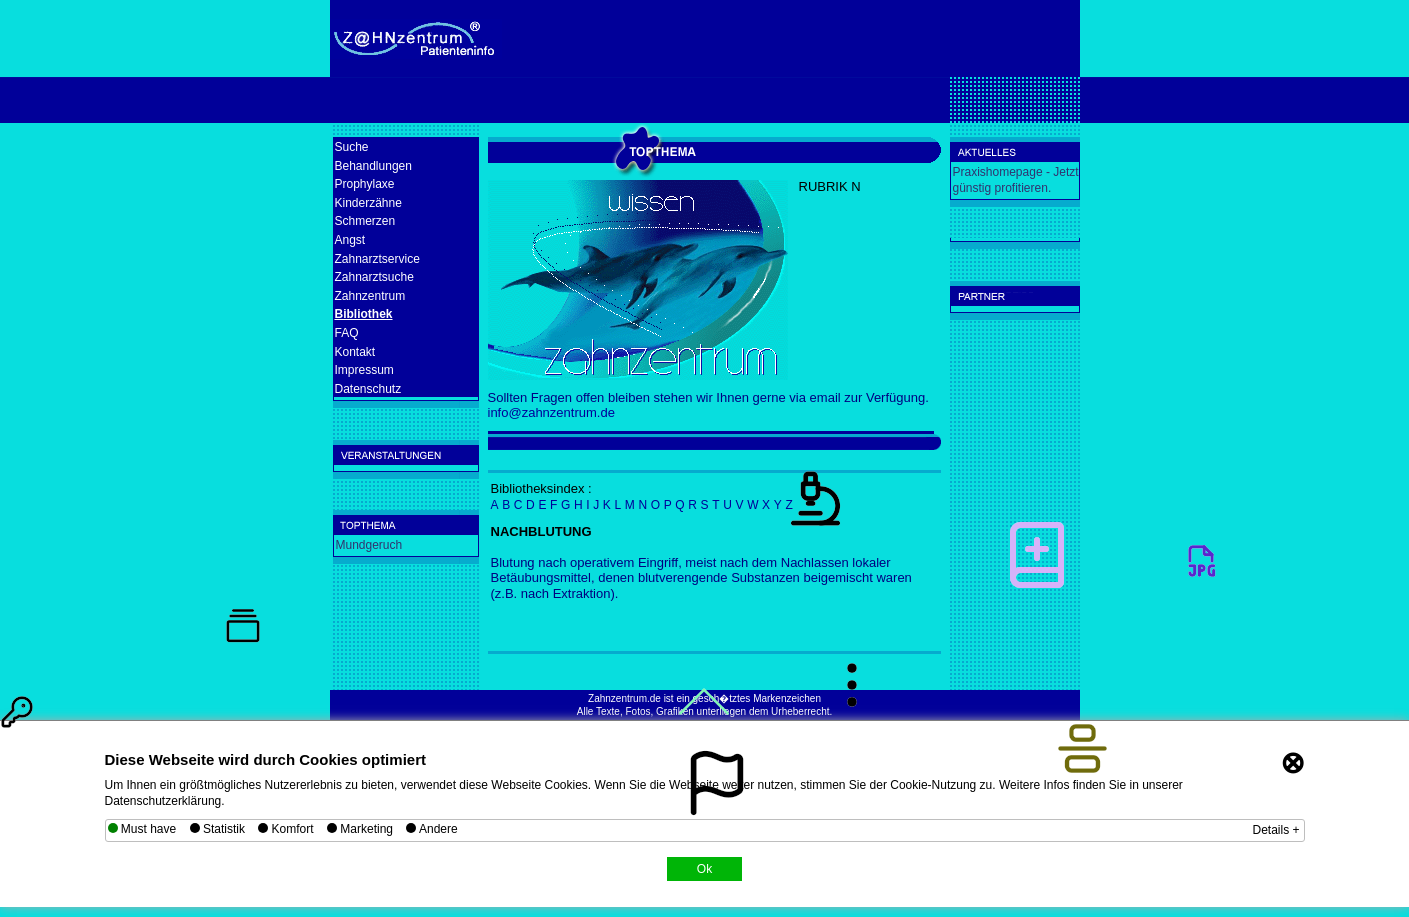 This screenshot has width=1409, height=917. What do you see at coordinates (852, 685) in the screenshot?
I see `open more options menu` at bounding box center [852, 685].